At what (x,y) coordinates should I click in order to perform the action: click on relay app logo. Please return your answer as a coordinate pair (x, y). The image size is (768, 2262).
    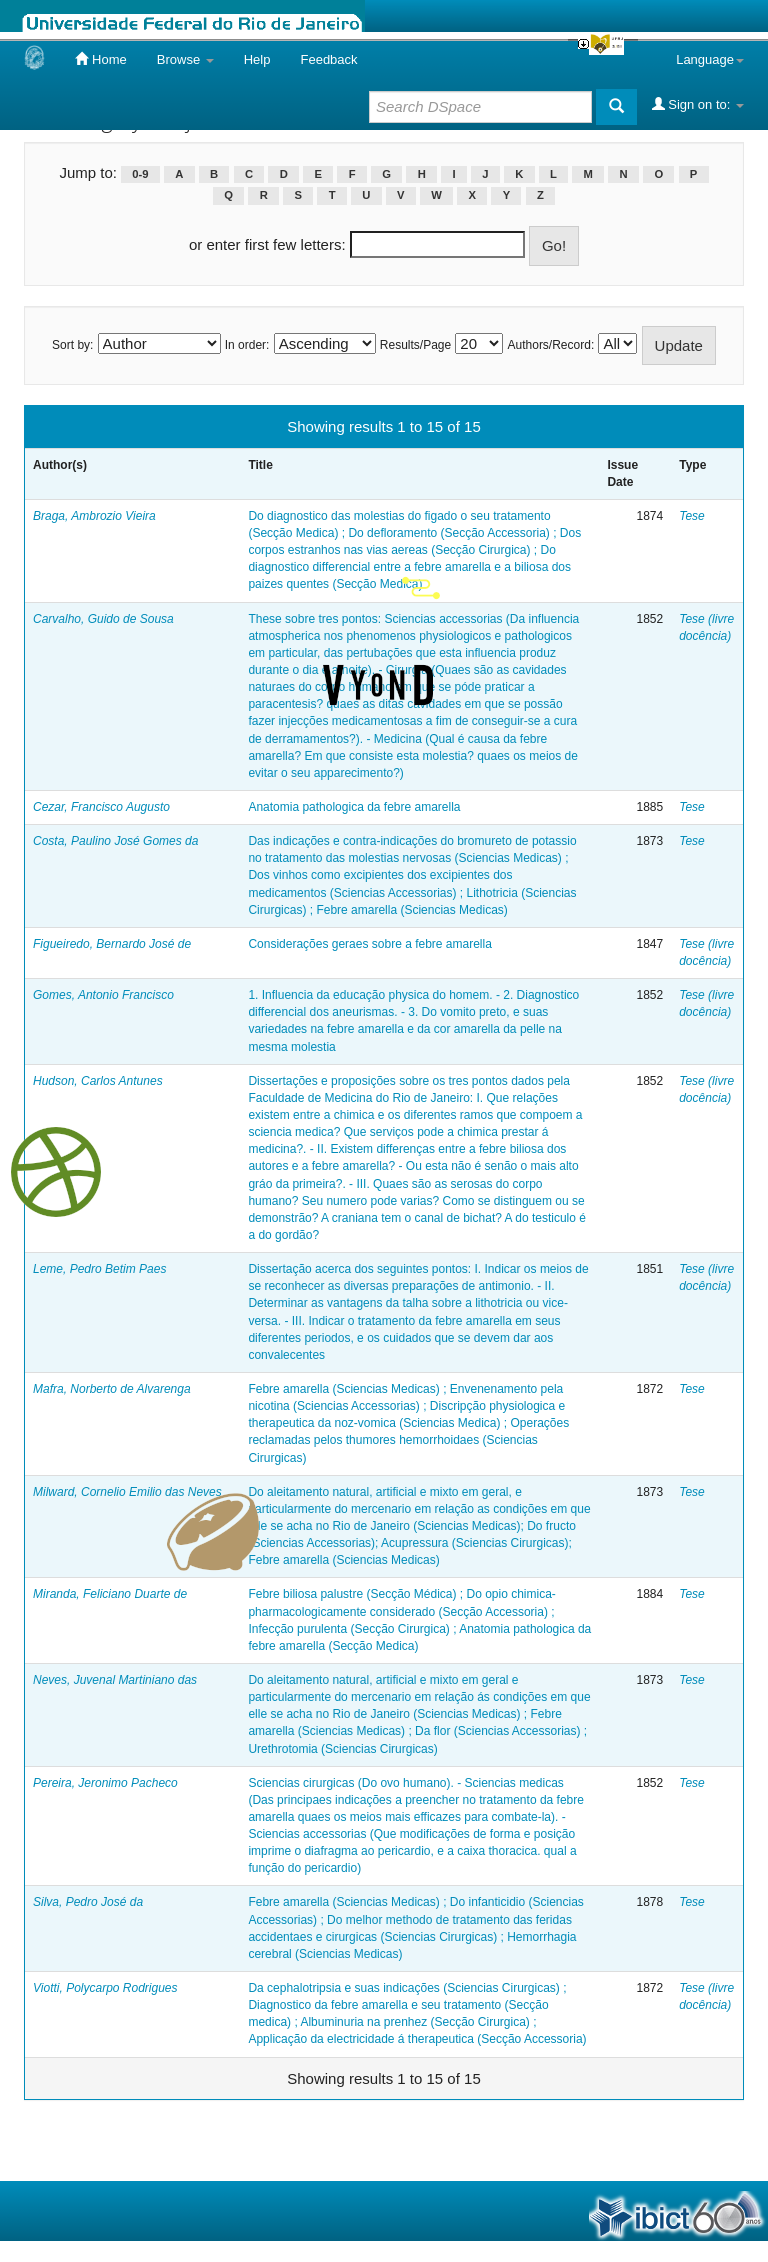
    Looking at the image, I should click on (421, 588).